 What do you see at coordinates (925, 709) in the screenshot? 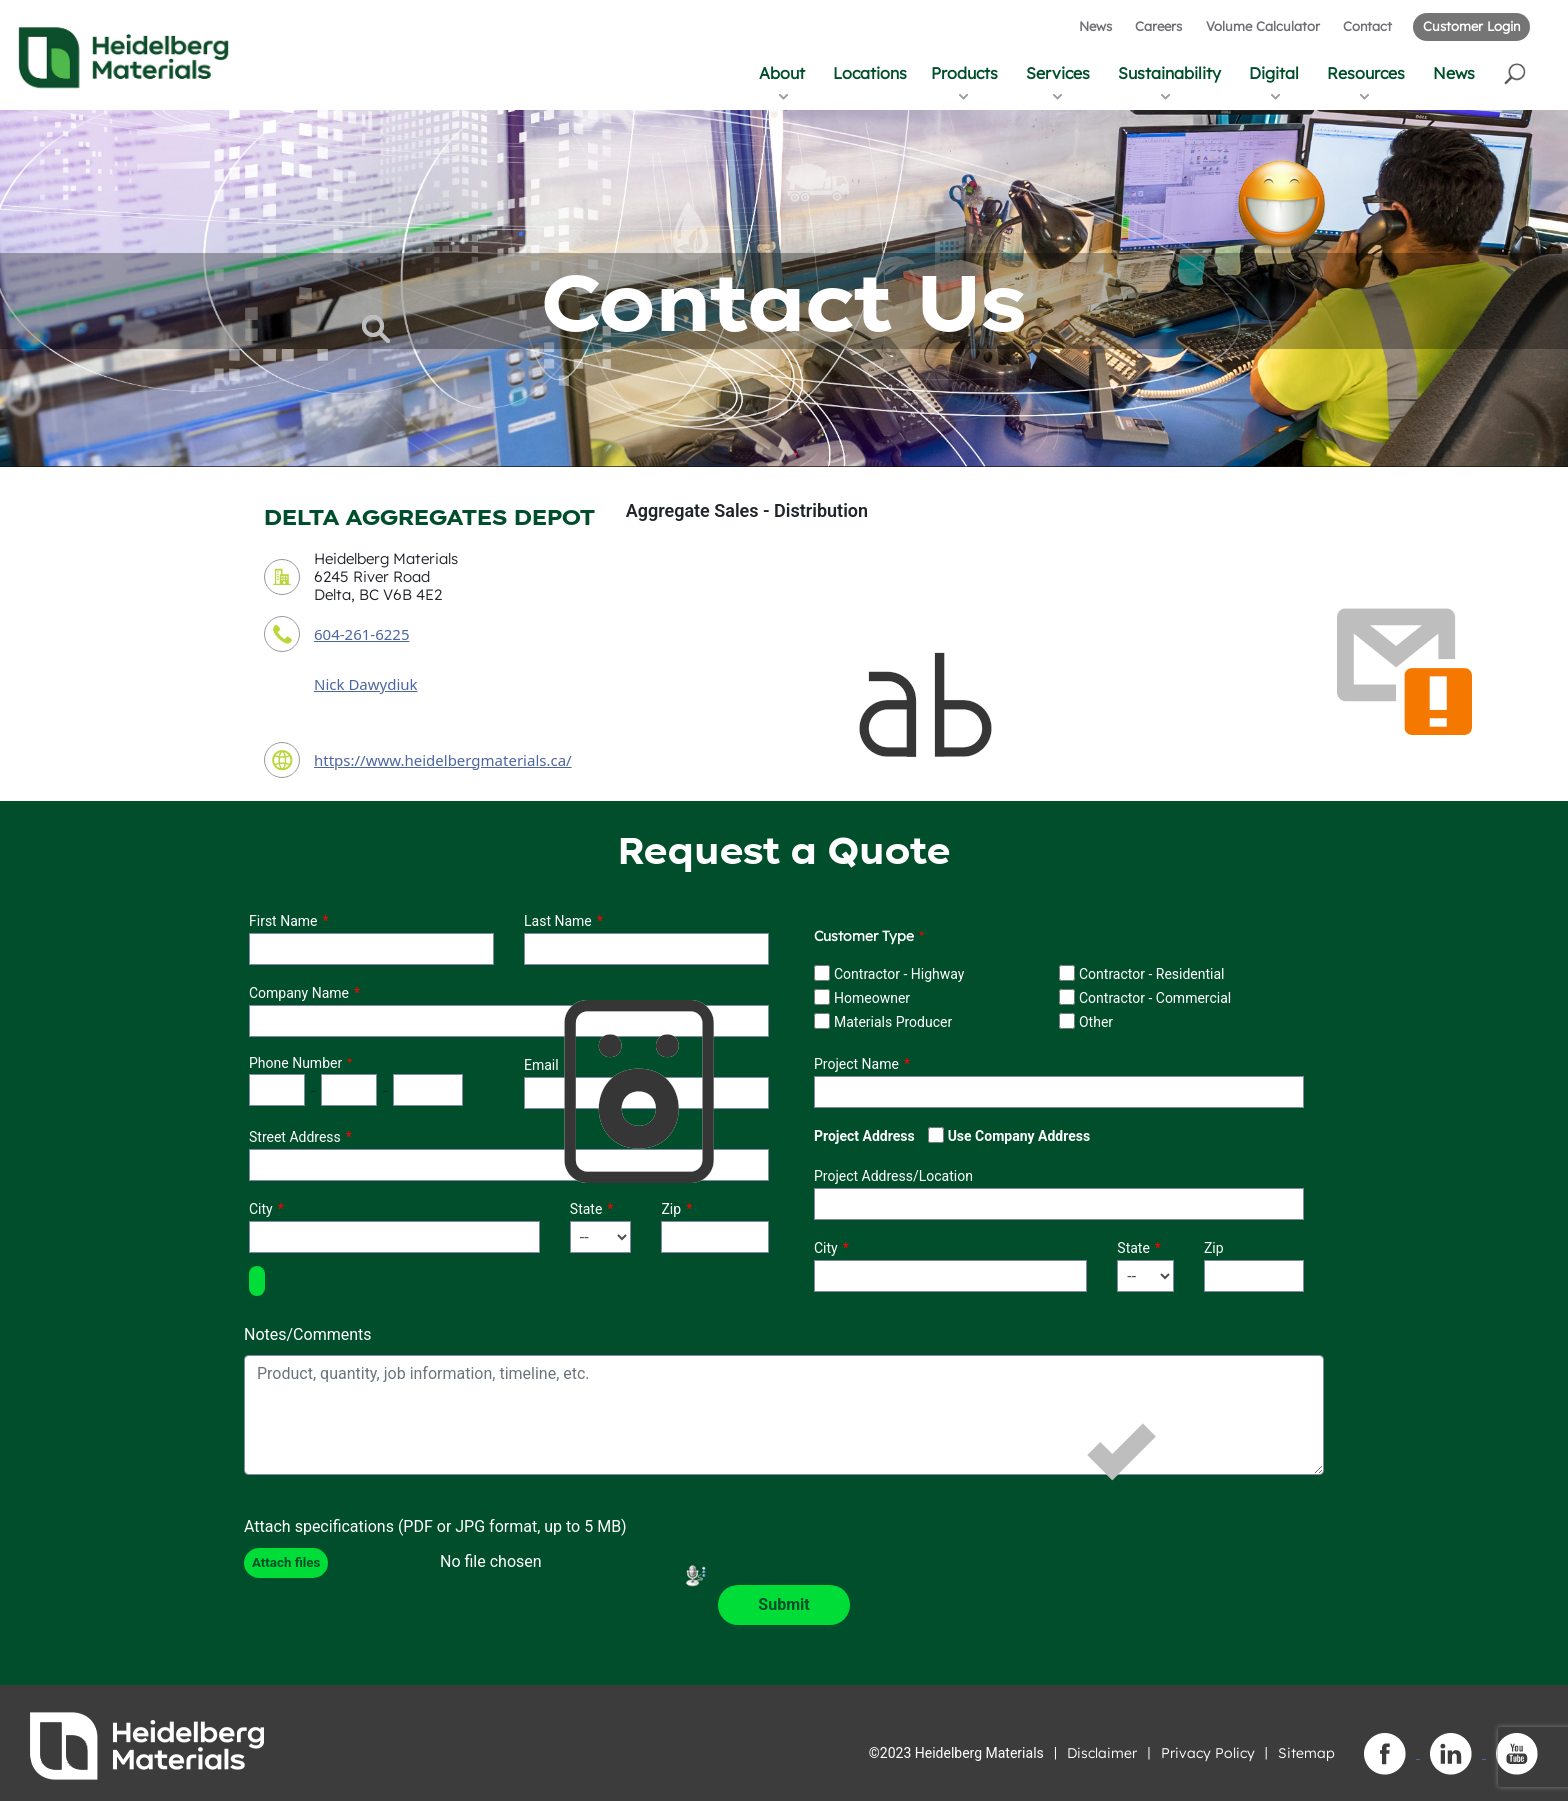
I see `access font settings and preferences` at bounding box center [925, 709].